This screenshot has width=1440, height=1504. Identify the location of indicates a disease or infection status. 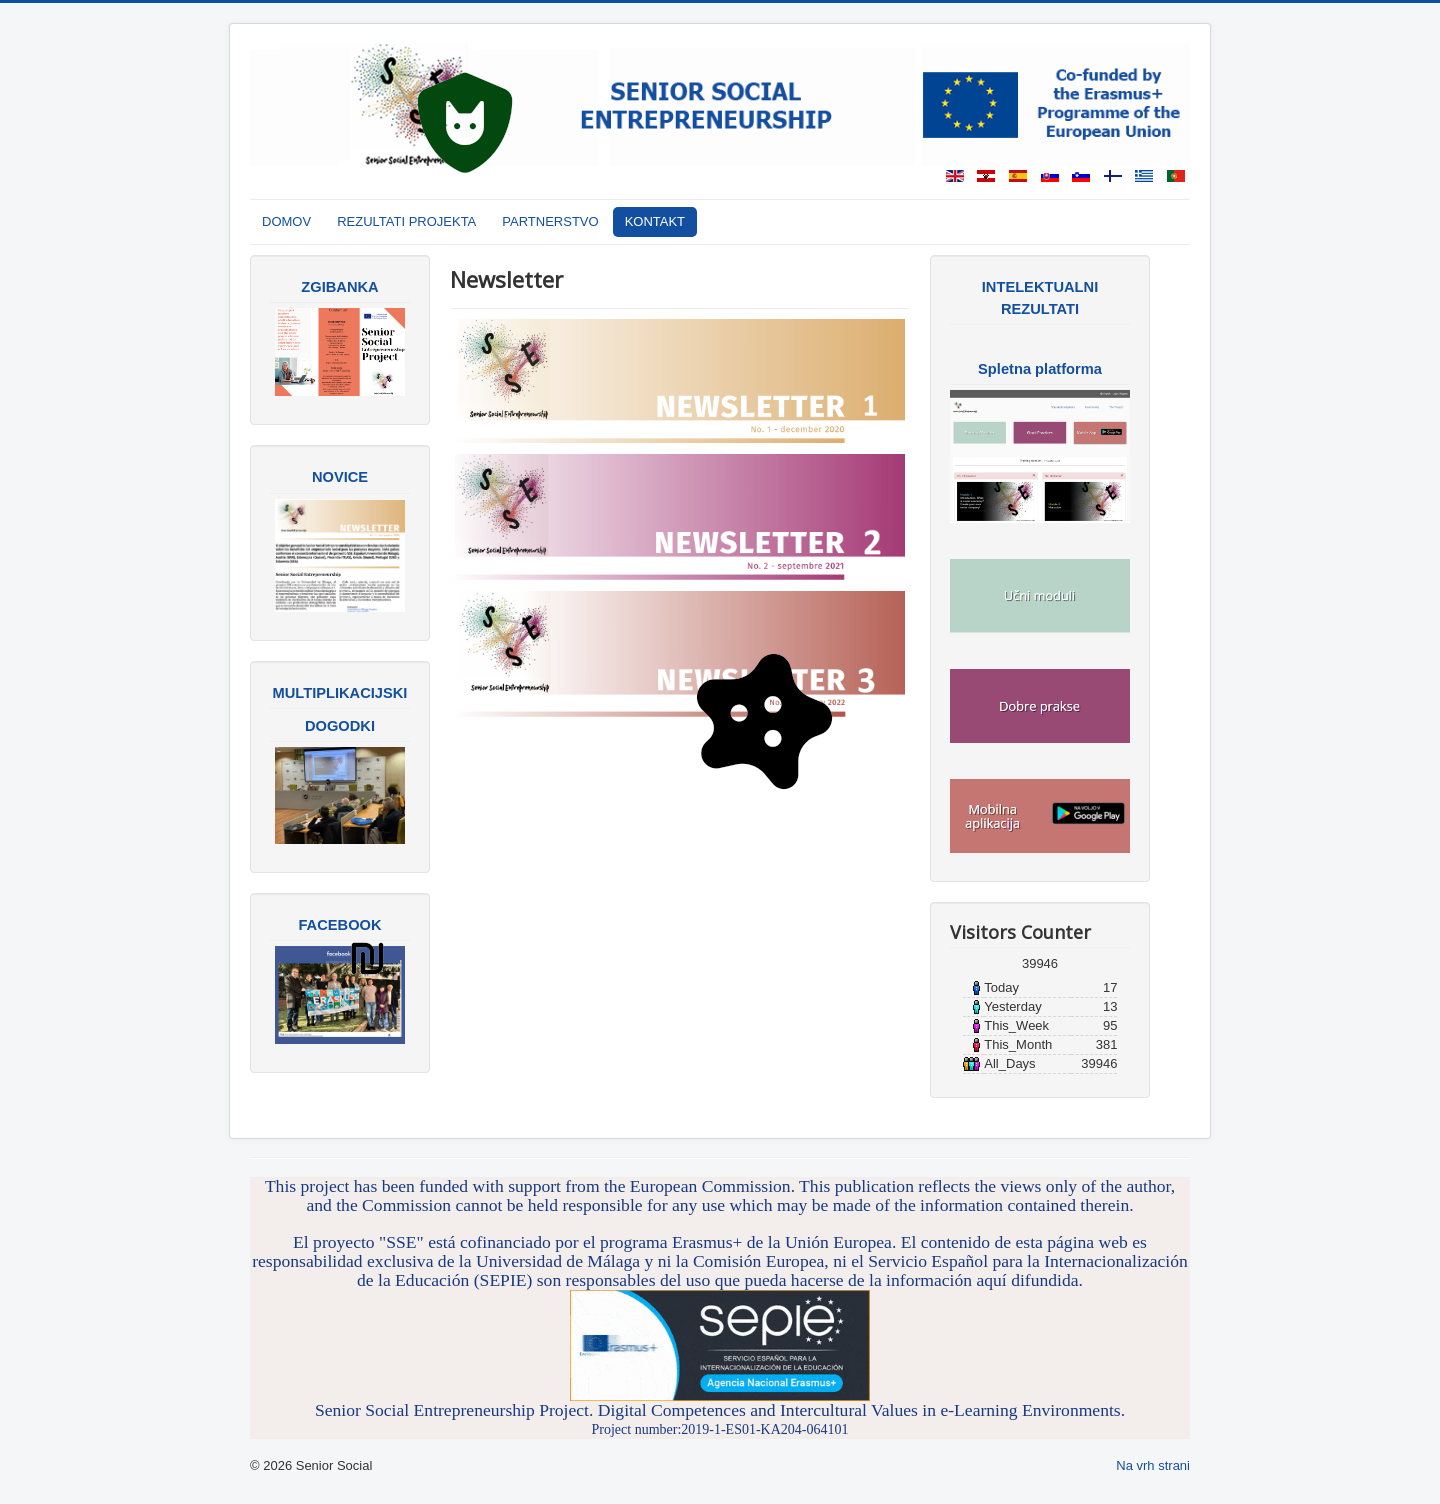
(764, 721).